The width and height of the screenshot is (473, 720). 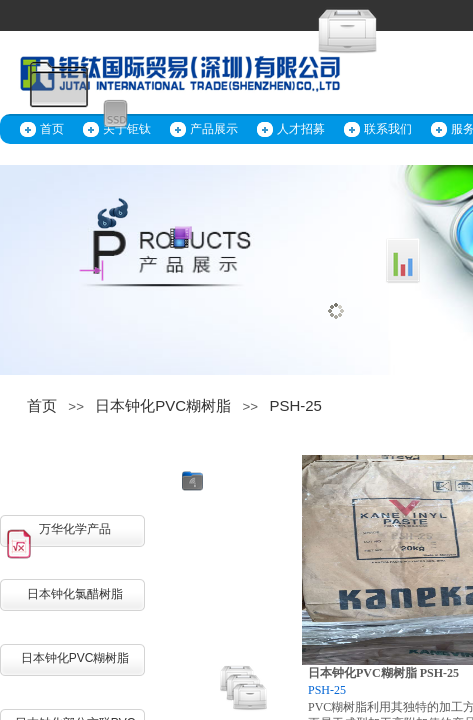 What do you see at coordinates (347, 31) in the screenshot?
I see `access printer settings` at bounding box center [347, 31].